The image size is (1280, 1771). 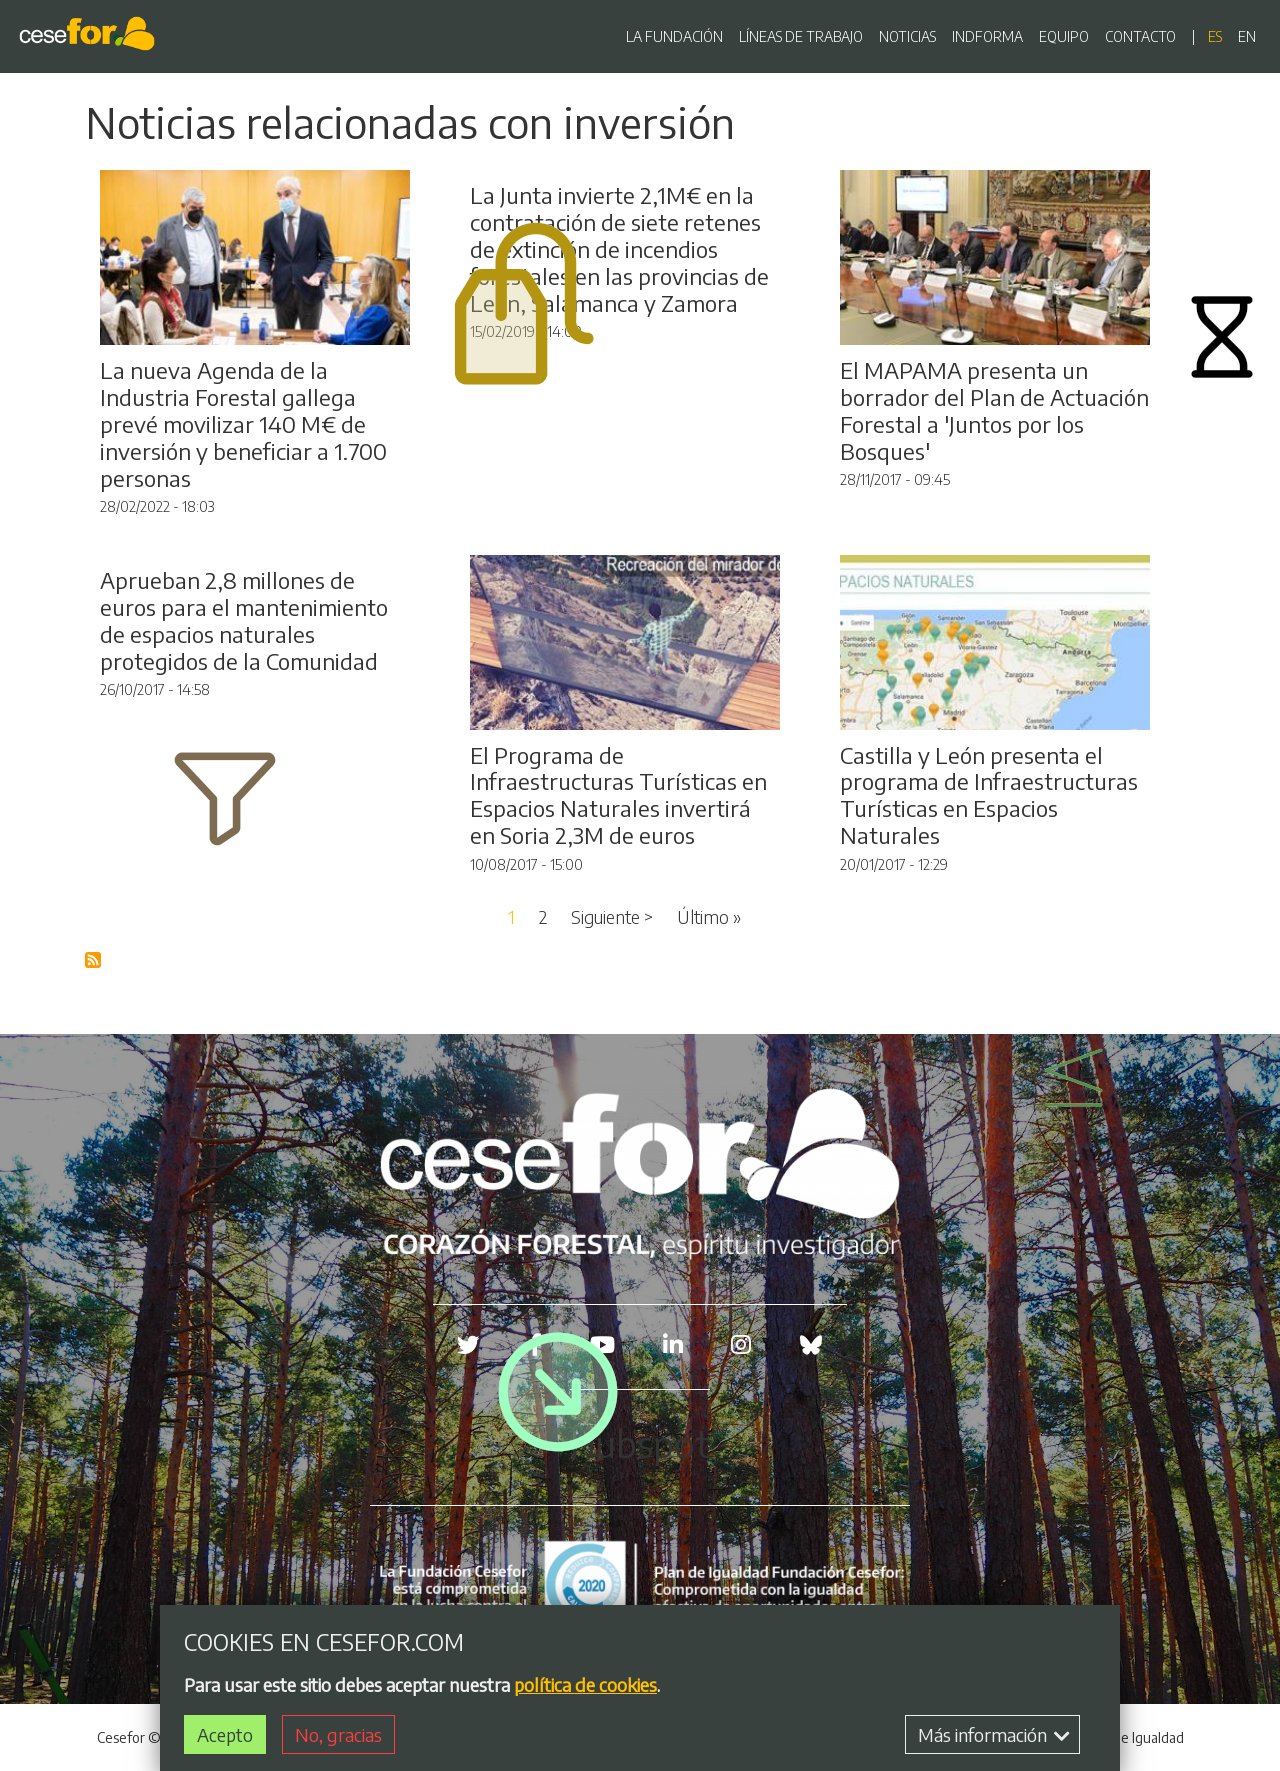 What do you see at coordinates (1222, 337) in the screenshot?
I see `indicates loading or processing in progress` at bounding box center [1222, 337].